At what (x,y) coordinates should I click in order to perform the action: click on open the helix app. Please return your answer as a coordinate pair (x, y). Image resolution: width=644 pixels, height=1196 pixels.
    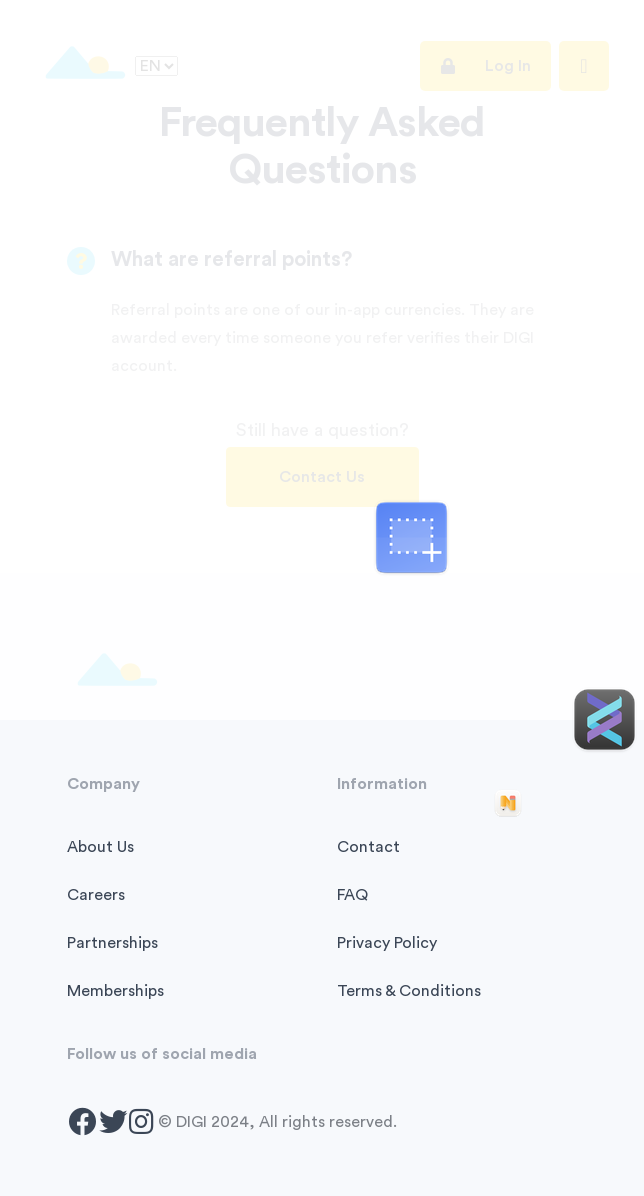
    Looking at the image, I should click on (604, 719).